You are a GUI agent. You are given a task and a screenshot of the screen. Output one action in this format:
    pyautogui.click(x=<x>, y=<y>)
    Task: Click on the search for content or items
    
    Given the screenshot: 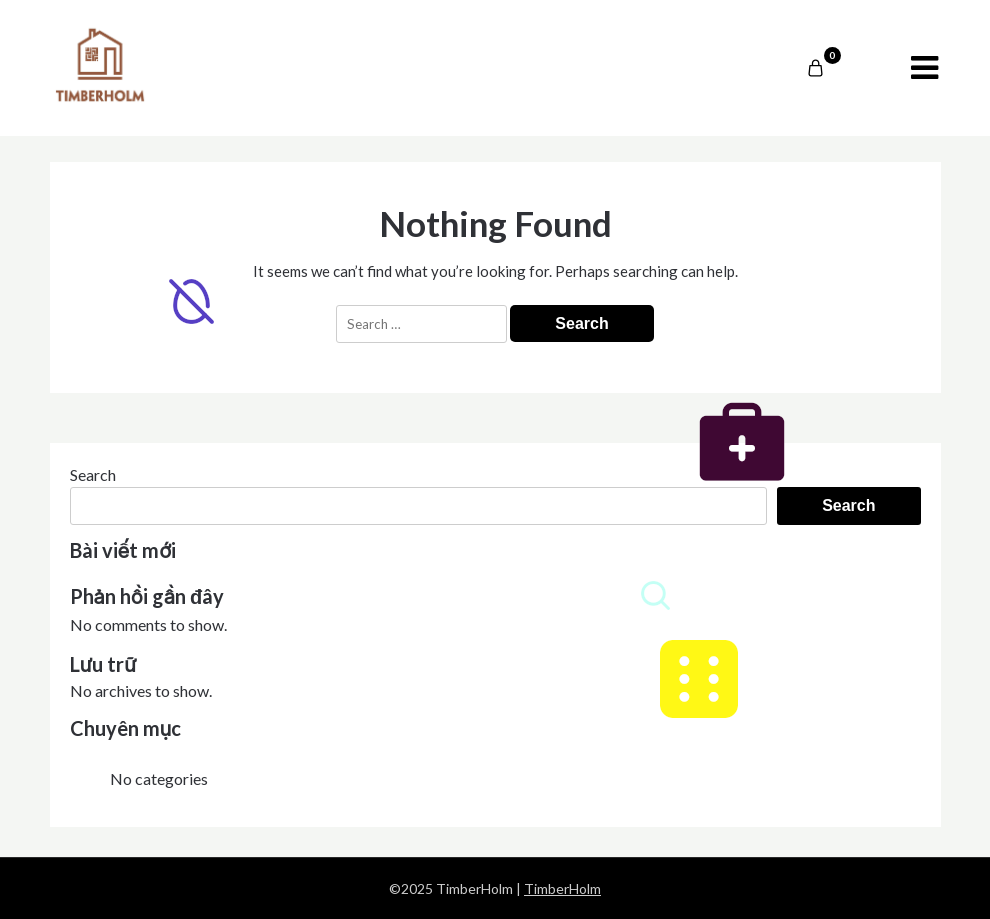 What is the action you would take?
    pyautogui.click(x=655, y=595)
    